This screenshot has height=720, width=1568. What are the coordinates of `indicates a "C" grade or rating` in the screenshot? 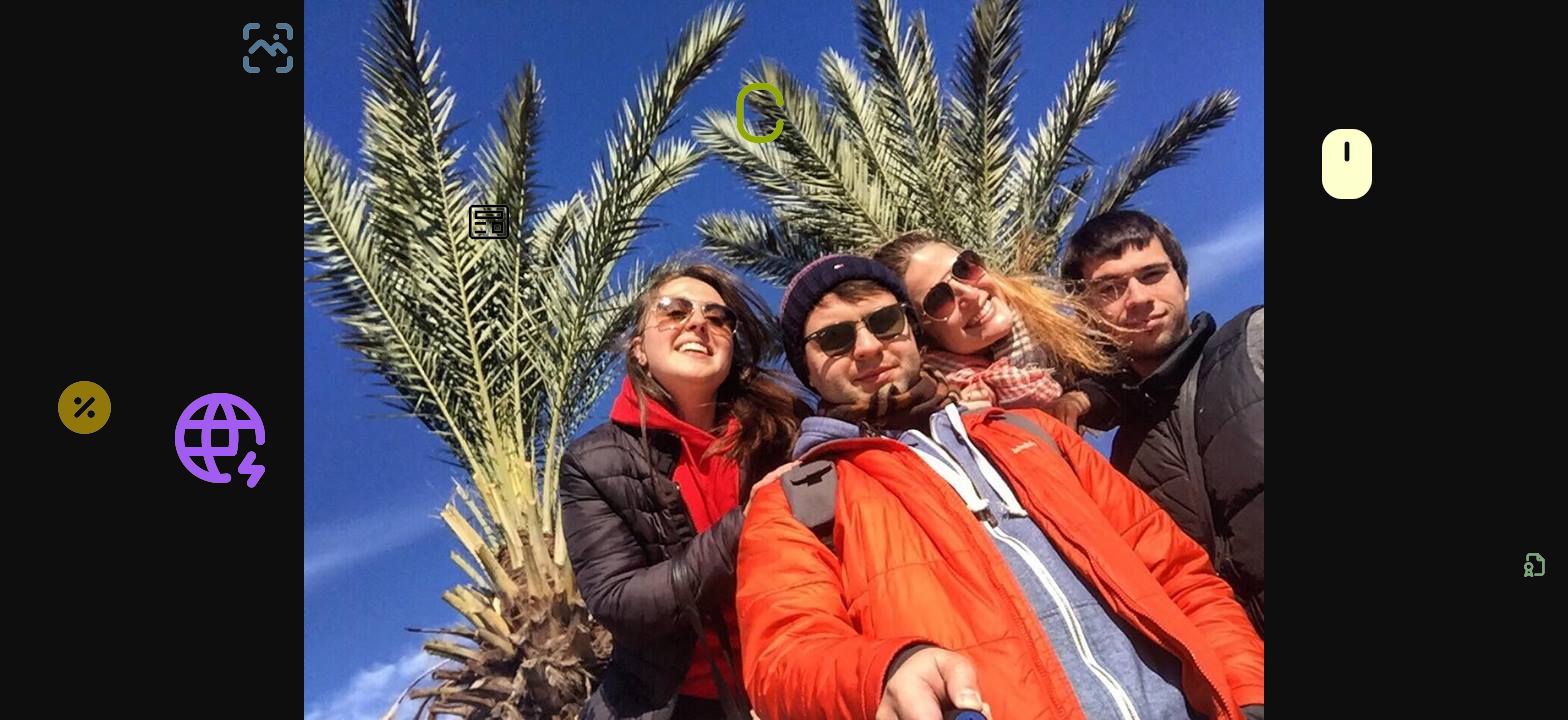 It's located at (760, 113).